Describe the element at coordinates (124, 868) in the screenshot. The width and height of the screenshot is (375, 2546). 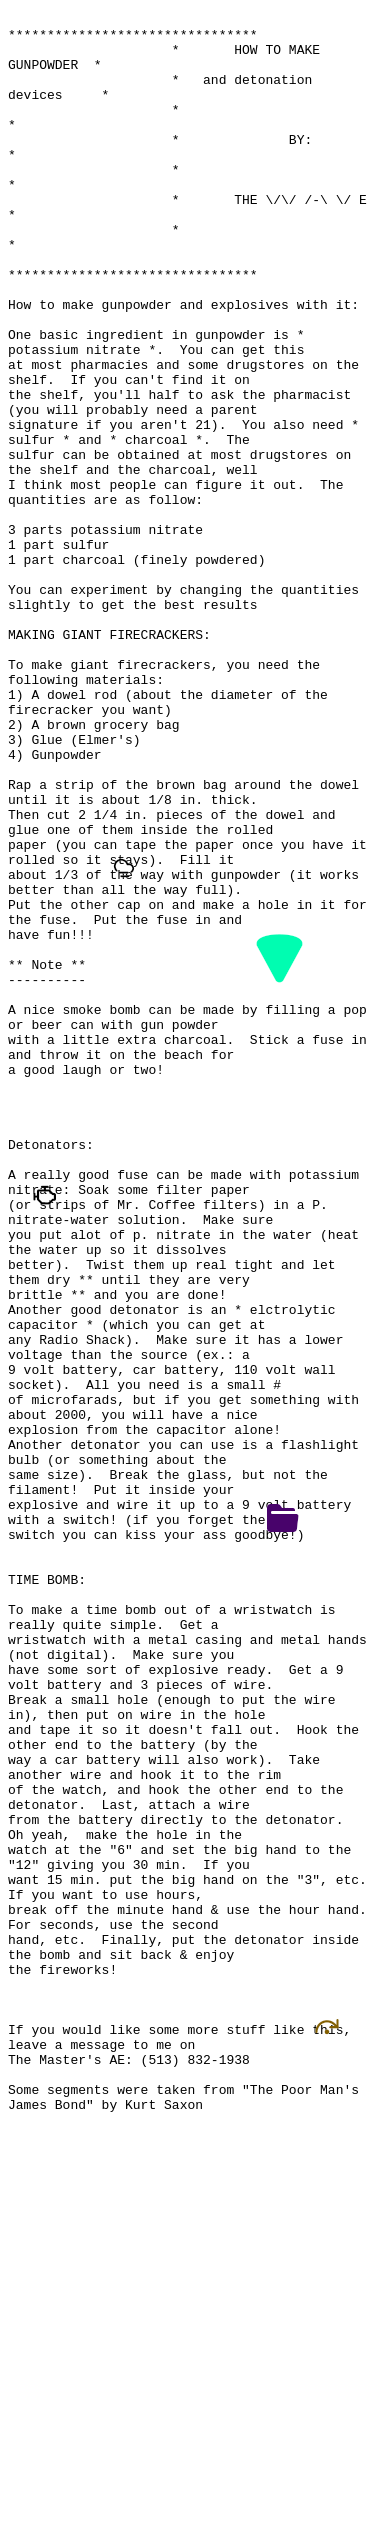
I see `indicates foggy weather conditions` at that location.